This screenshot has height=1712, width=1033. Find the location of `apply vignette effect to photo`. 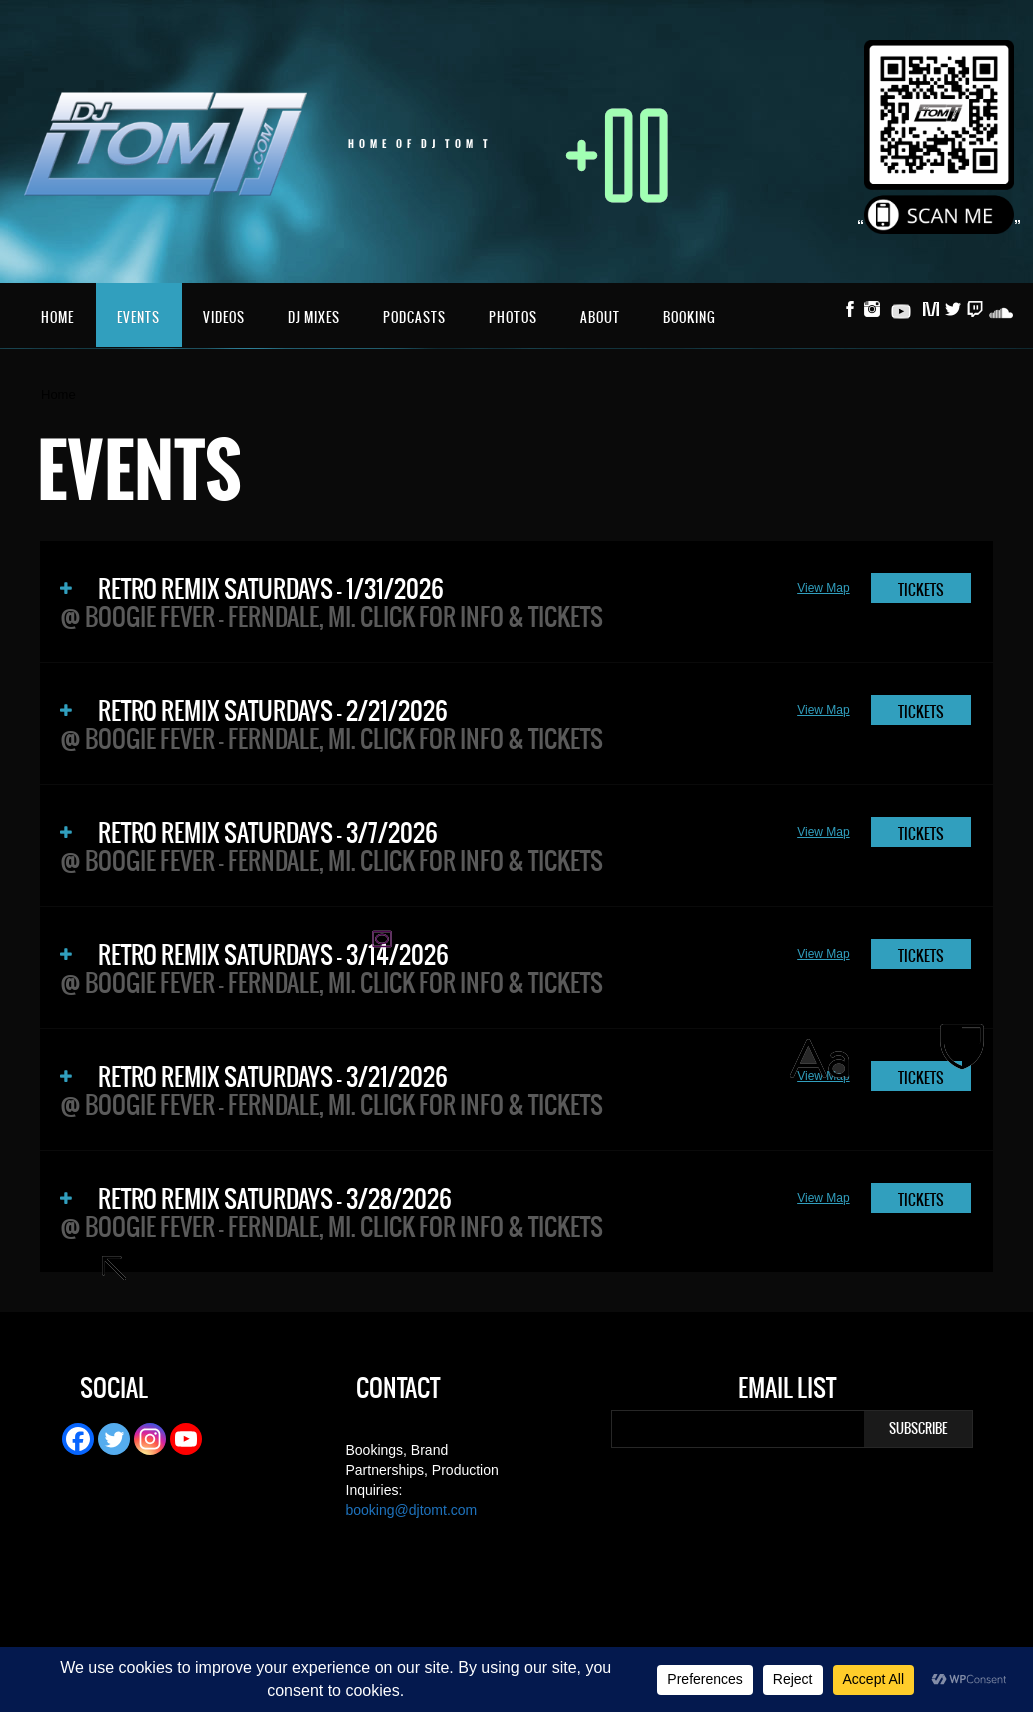

apply vignette effect to photo is located at coordinates (382, 939).